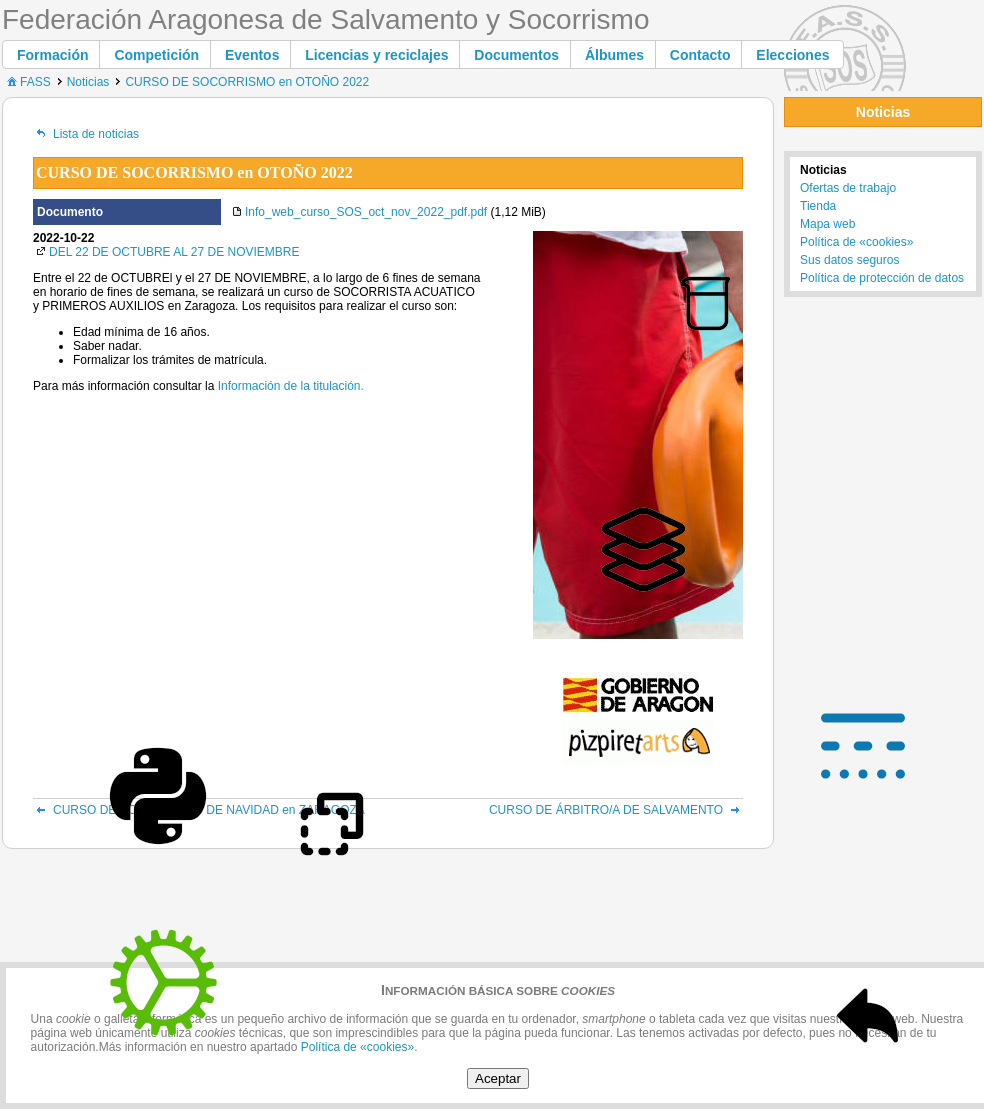 The height and width of the screenshot is (1109, 984). Describe the element at coordinates (863, 746) in the screenshot. I see `select border line style` at that location.